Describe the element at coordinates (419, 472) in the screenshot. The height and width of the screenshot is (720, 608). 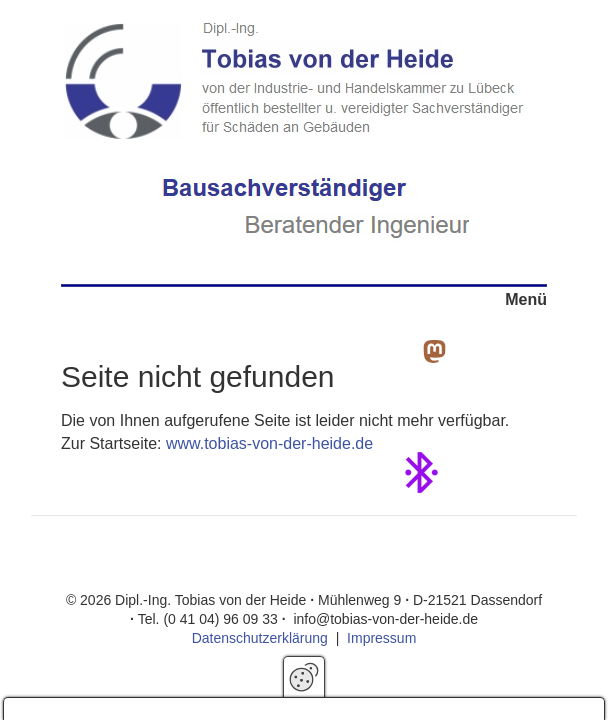
I see `connect to a bluetooth device` at that location.